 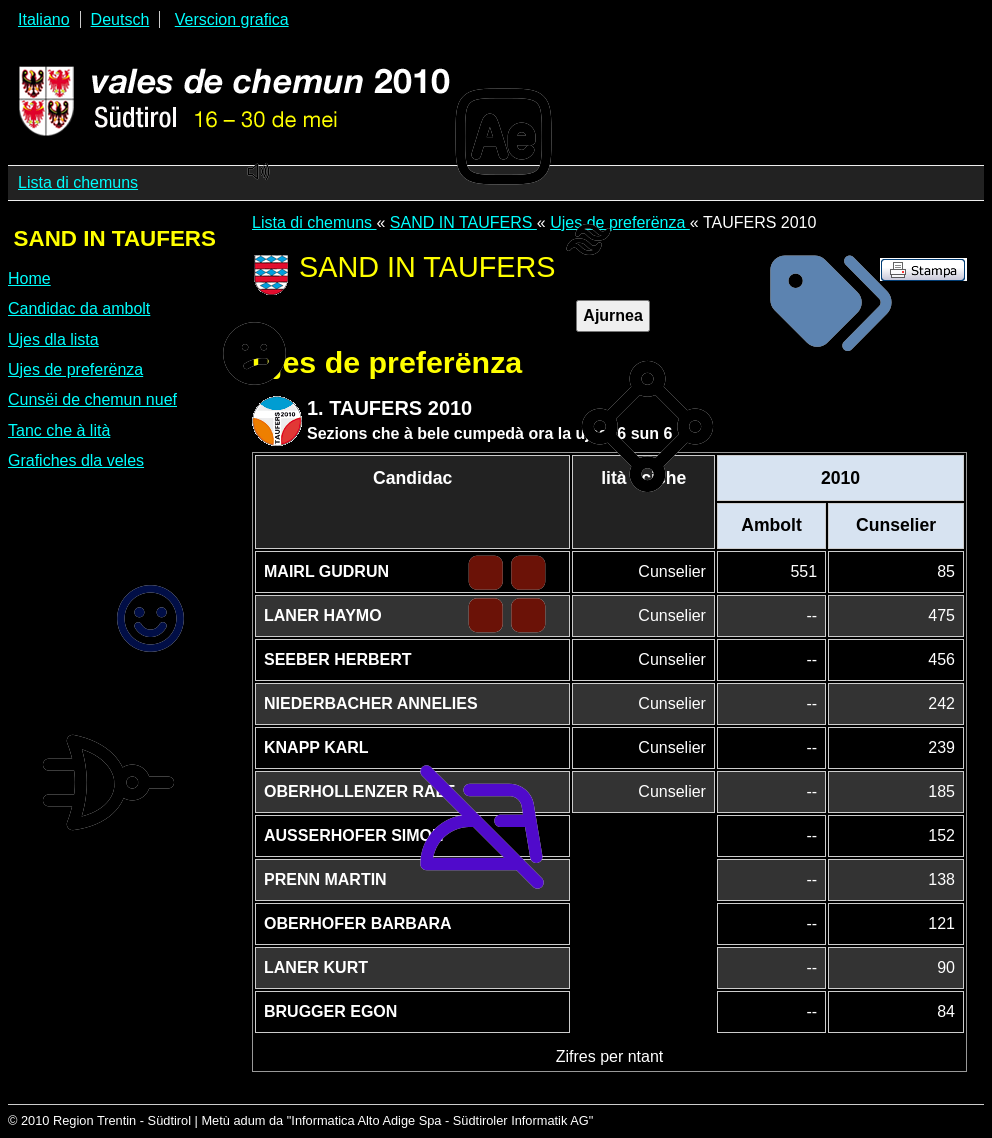 I want to click on NOR logic gate symbol for circuit diagrams, so click(x=108, y=782).